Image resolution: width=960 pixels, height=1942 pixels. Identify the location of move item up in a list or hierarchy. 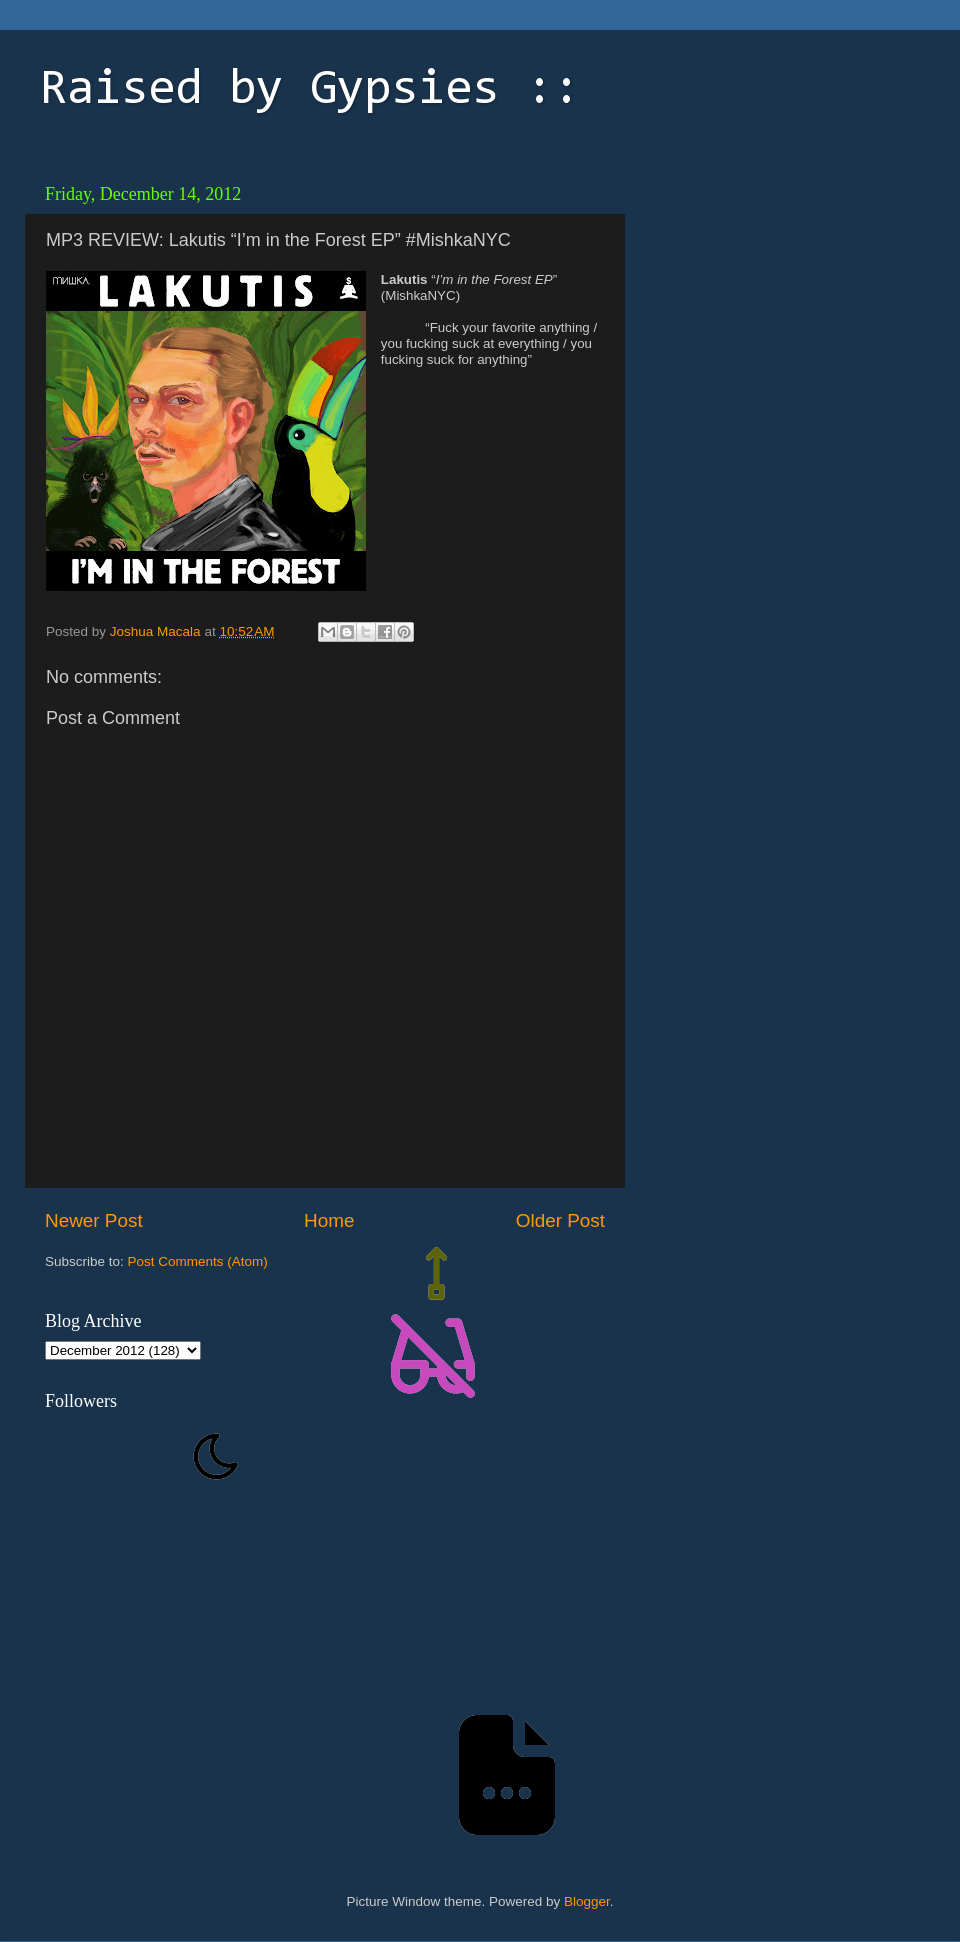
(436, 1273).